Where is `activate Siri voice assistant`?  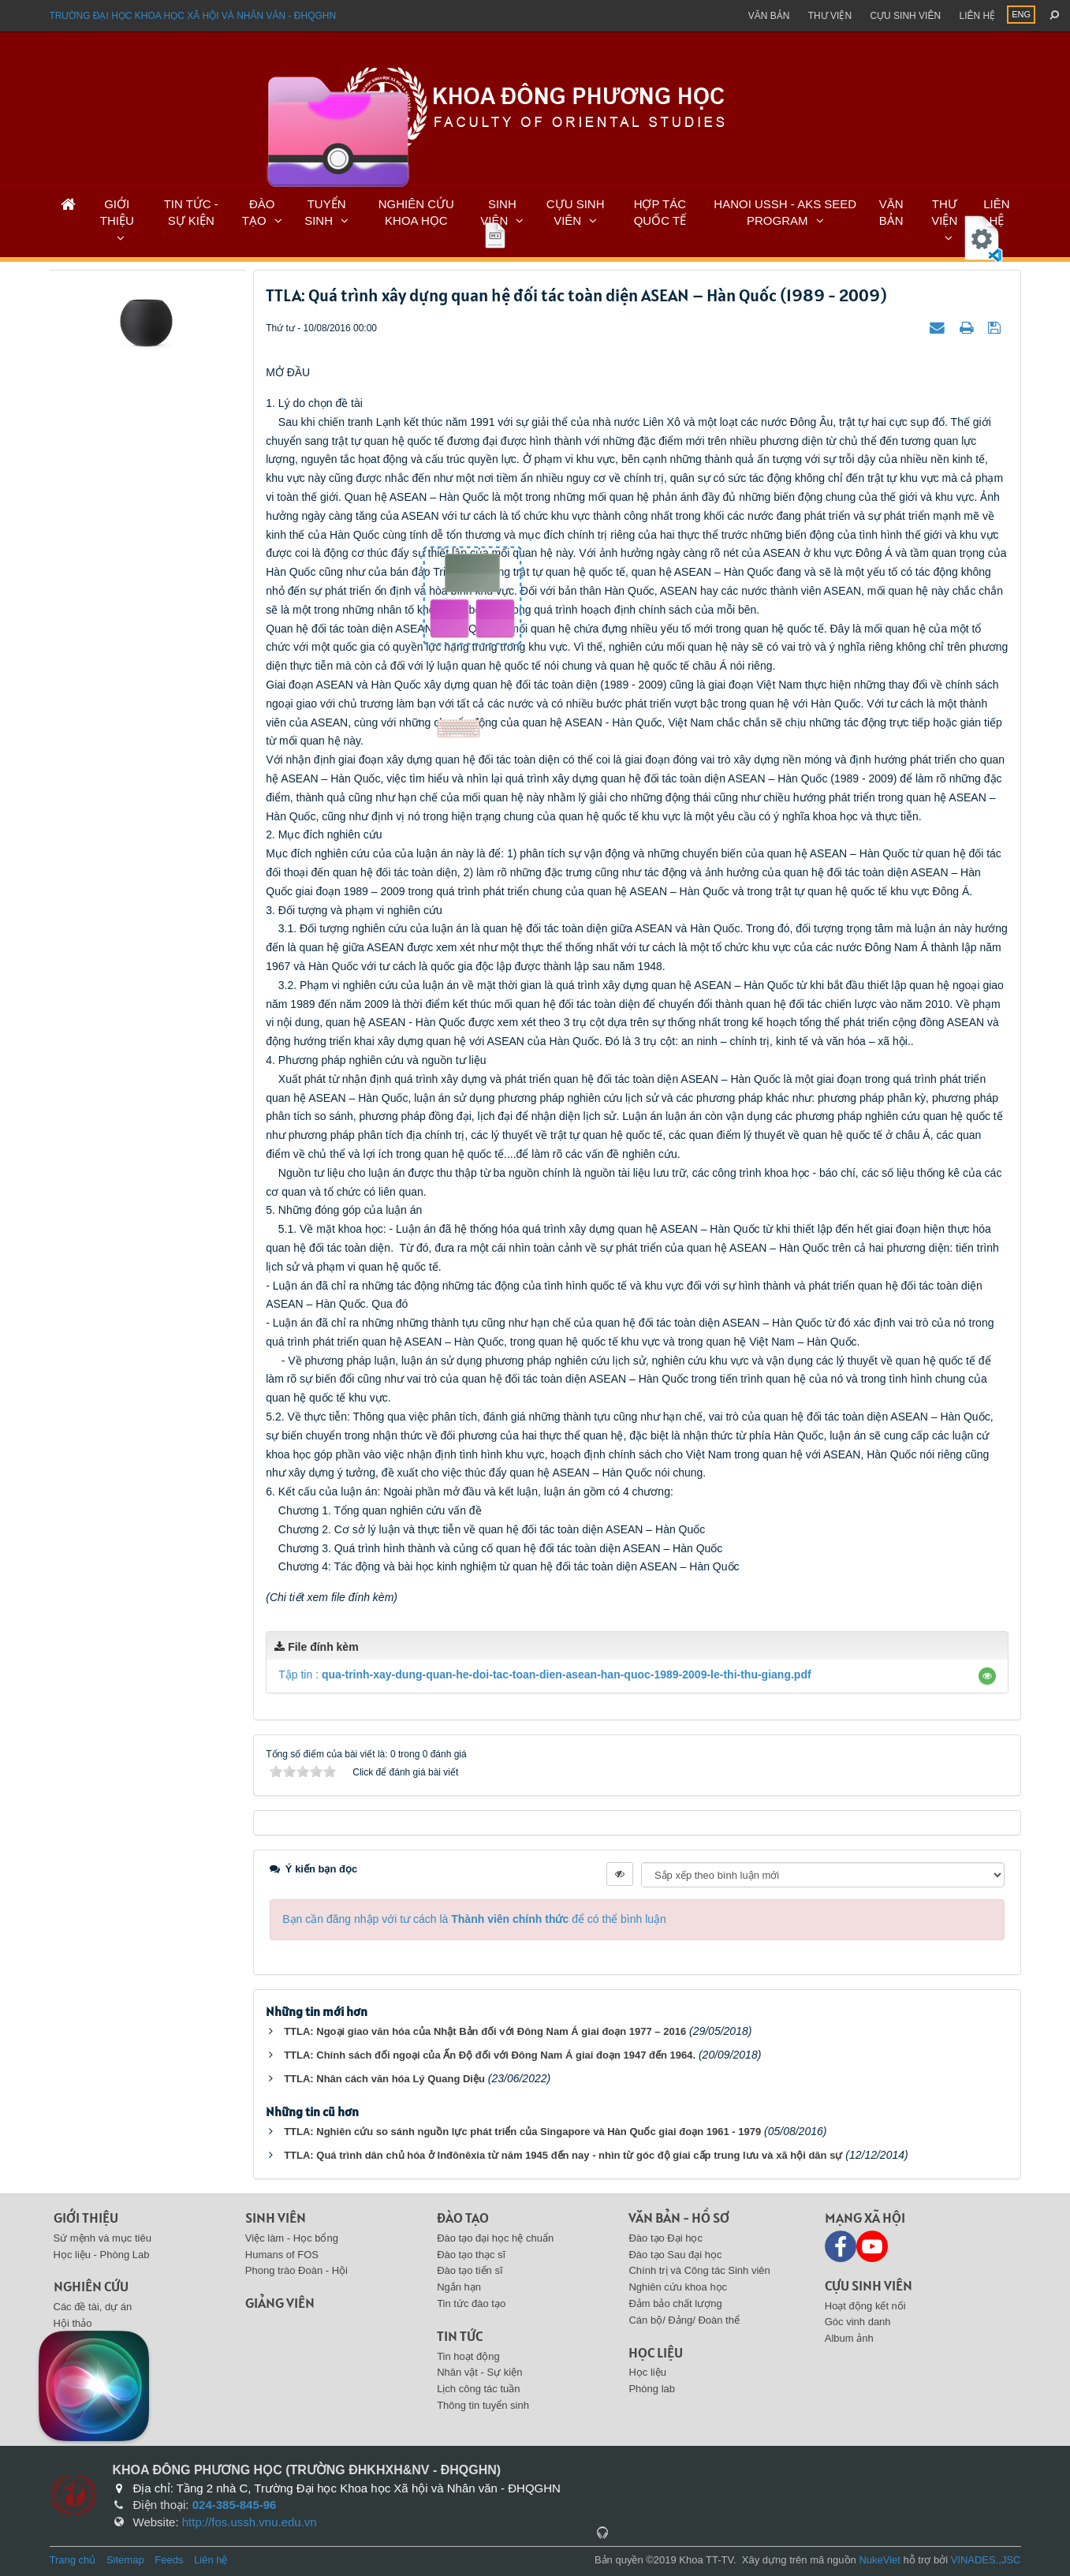
activate Siri voice assistant is located at coordinates (94, 2386).